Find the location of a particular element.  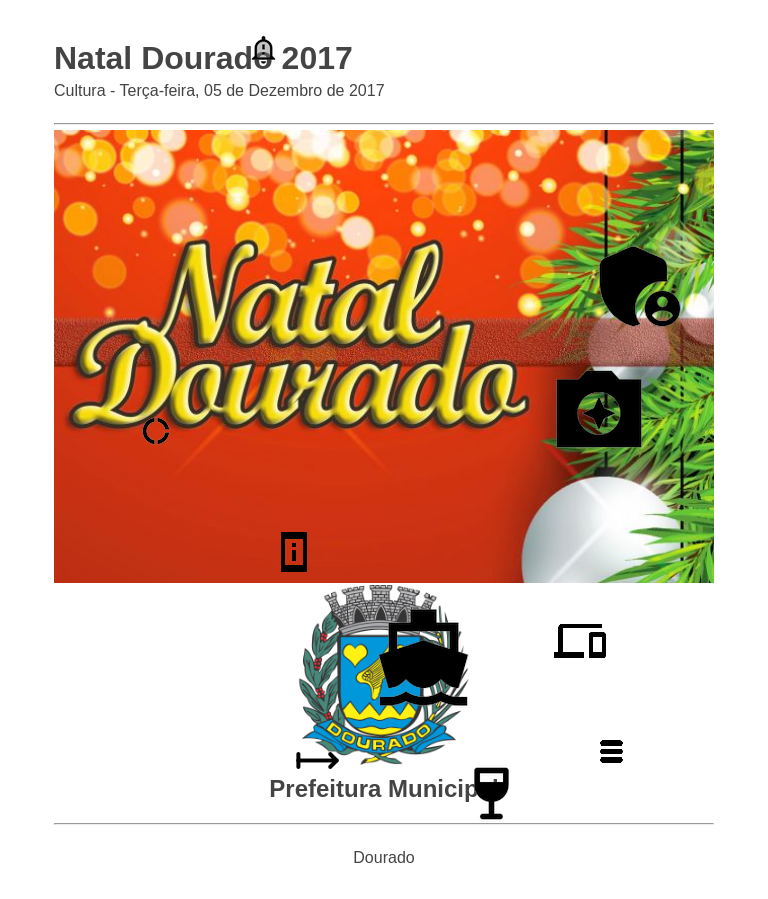

view progress or completion status is located at coordinates (156, 431).